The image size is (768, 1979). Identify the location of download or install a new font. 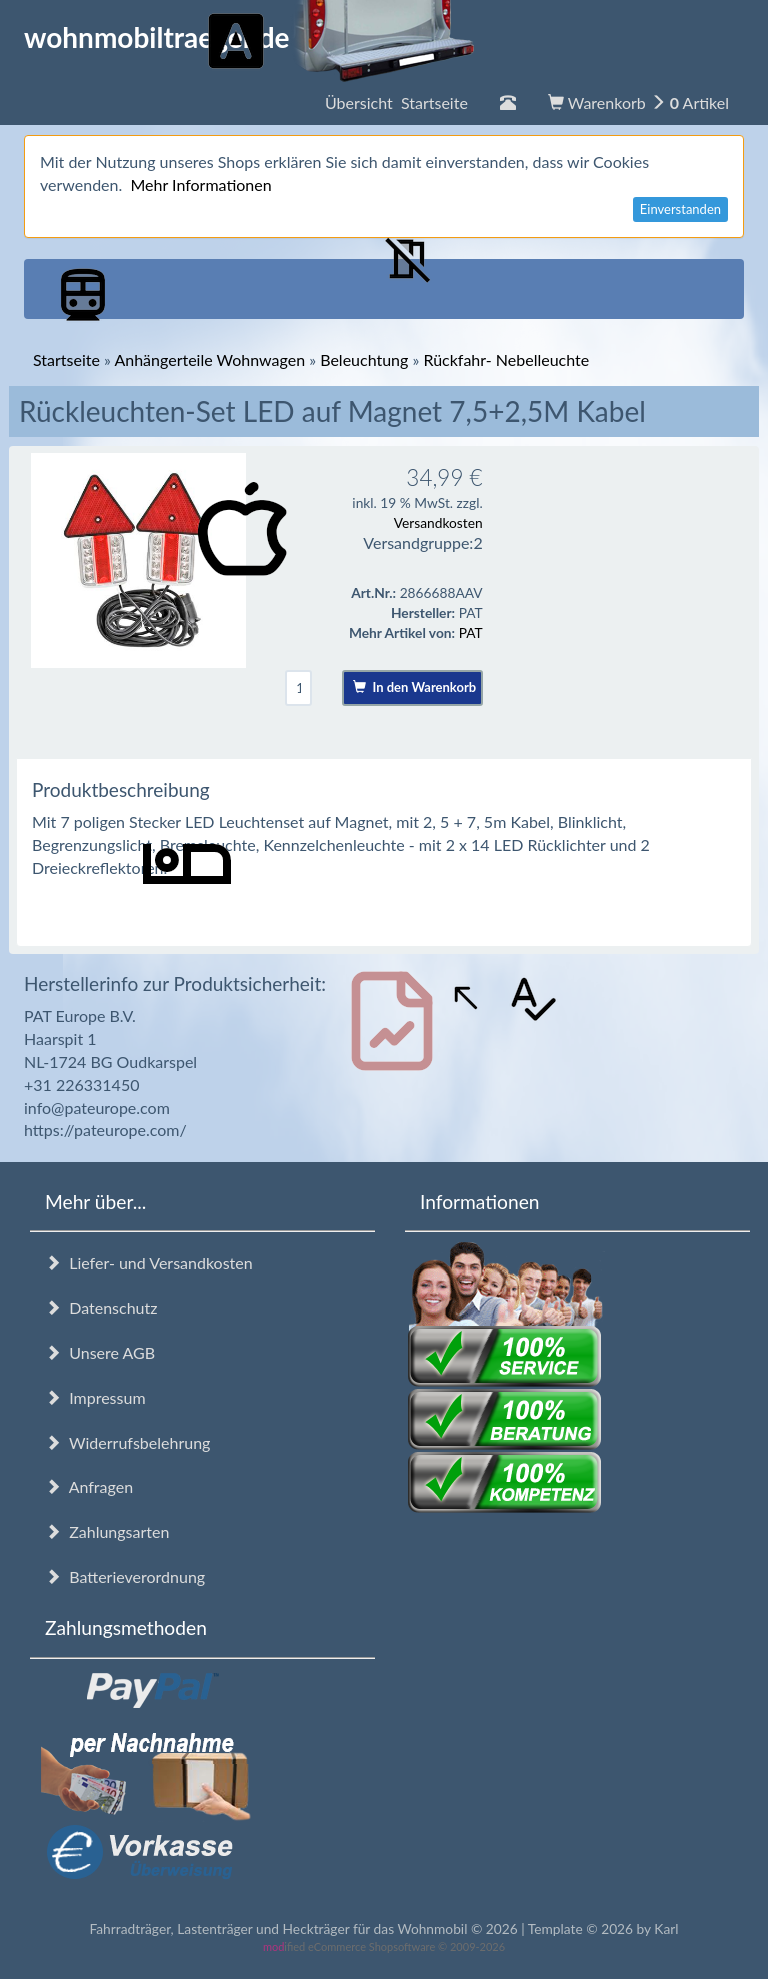
(236, 41).